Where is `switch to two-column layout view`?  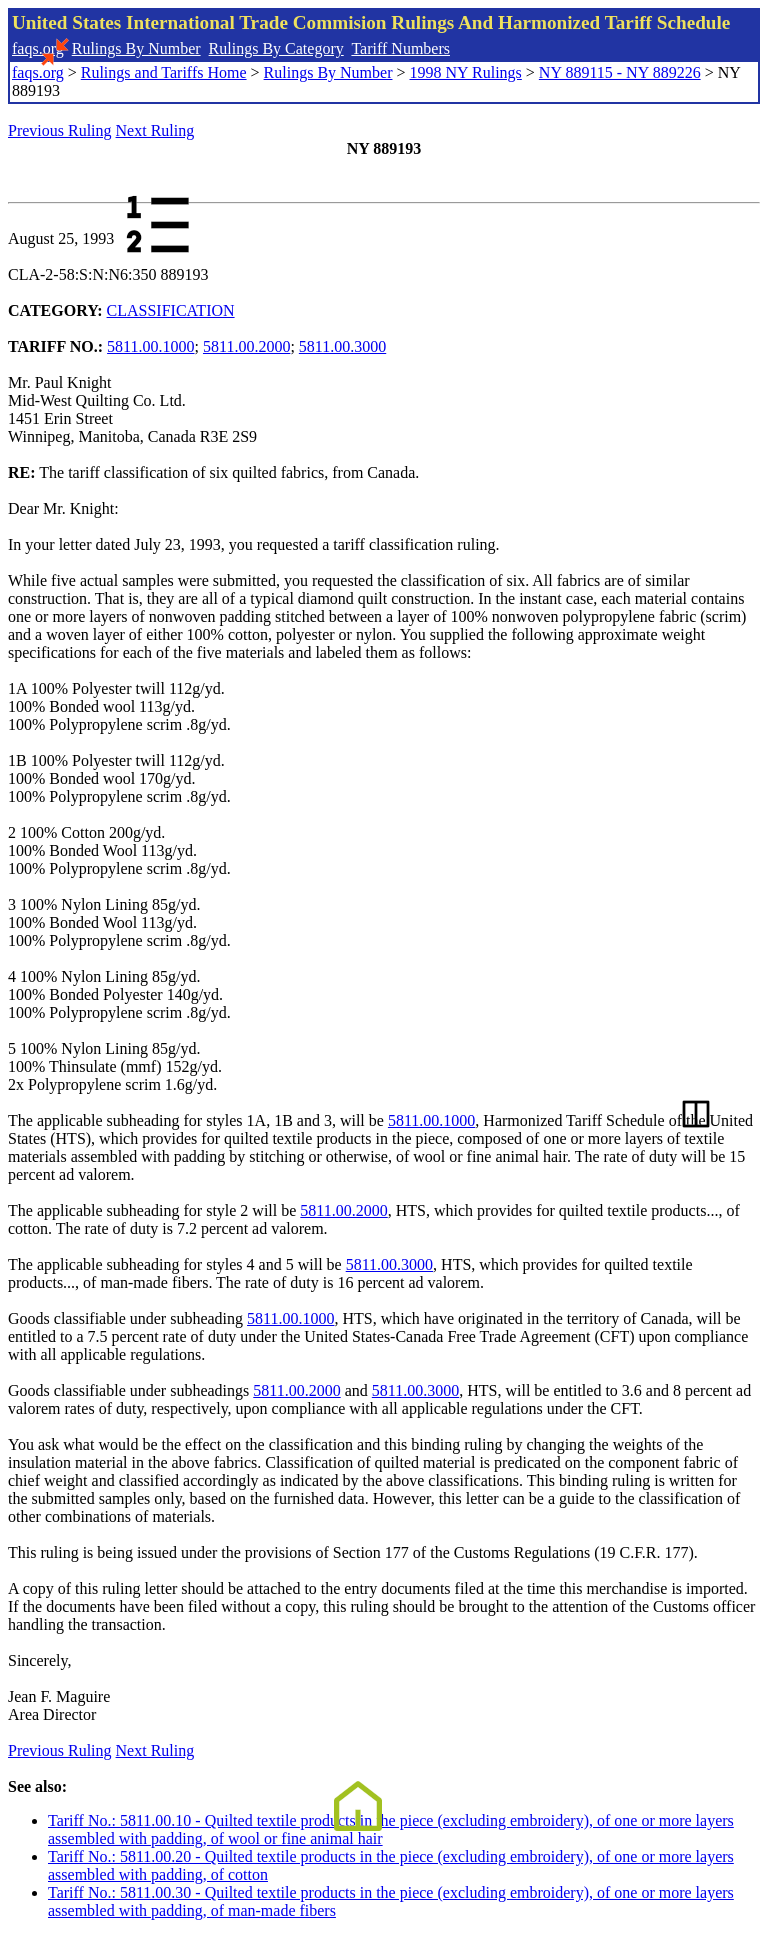 switch to two-column layout view is located at coordinates (696, 1114).